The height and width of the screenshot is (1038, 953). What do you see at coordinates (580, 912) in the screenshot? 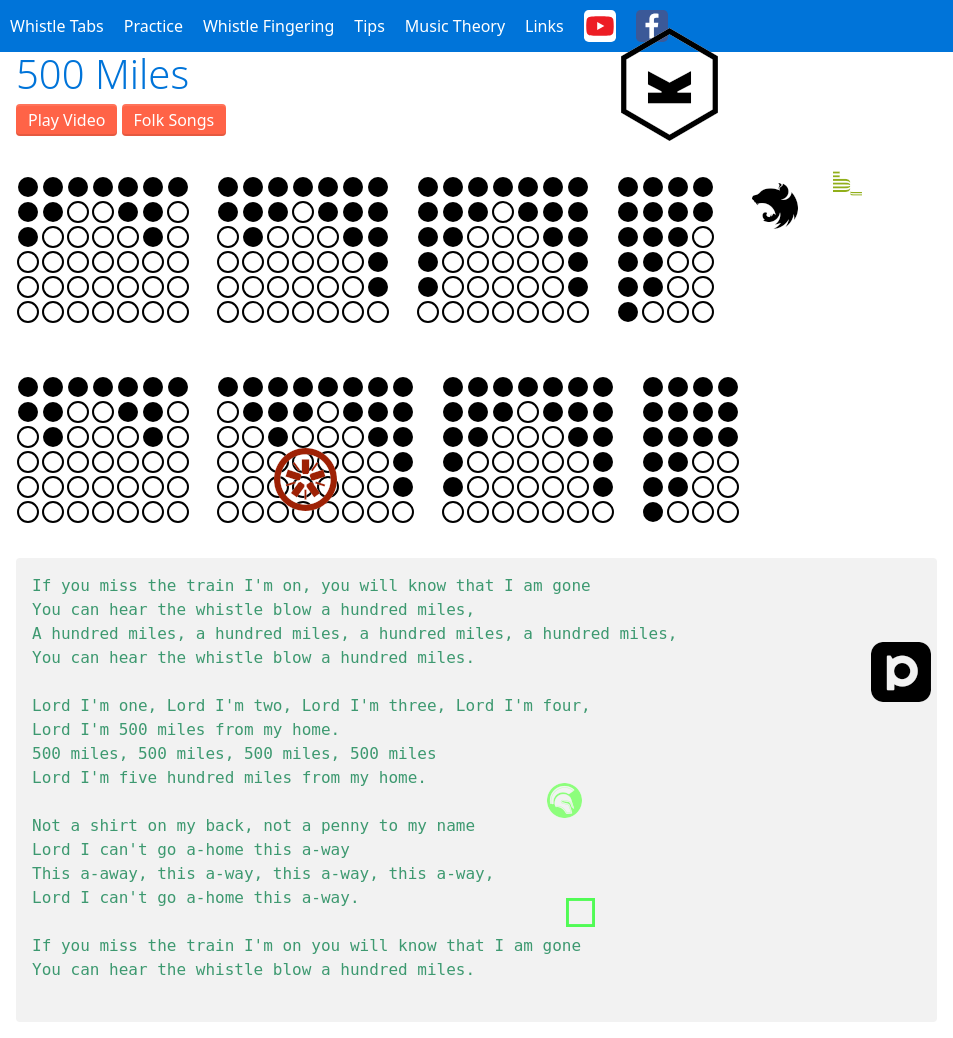
I see `open CodeSandbox development environment` at bounding box center [580, 912].